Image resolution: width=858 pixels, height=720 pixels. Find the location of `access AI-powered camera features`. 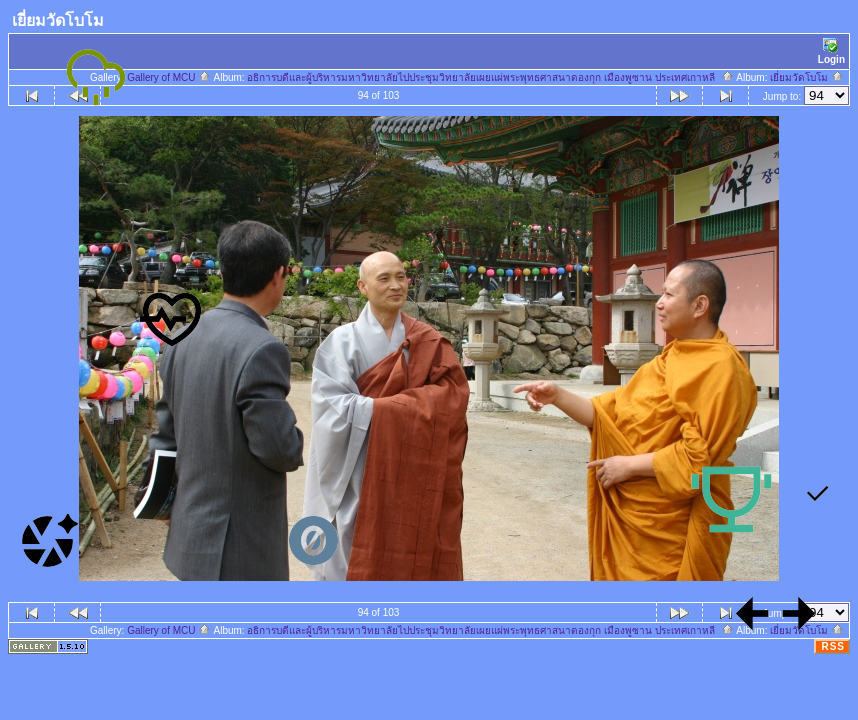

access AI-powered camera features is located at coordinates (47, 541).